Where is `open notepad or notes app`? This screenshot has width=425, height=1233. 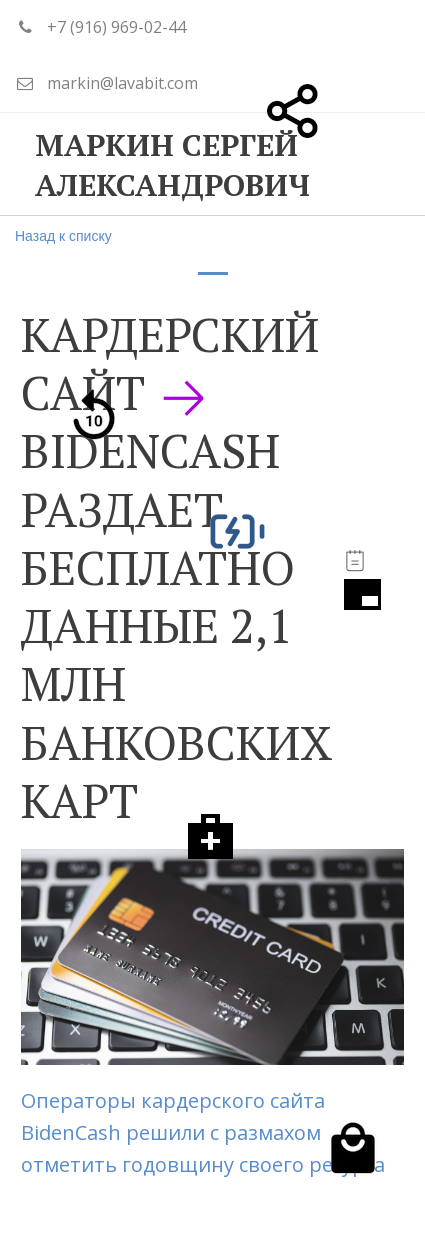 open notepad or notes app is located at coordinates (355, 561).